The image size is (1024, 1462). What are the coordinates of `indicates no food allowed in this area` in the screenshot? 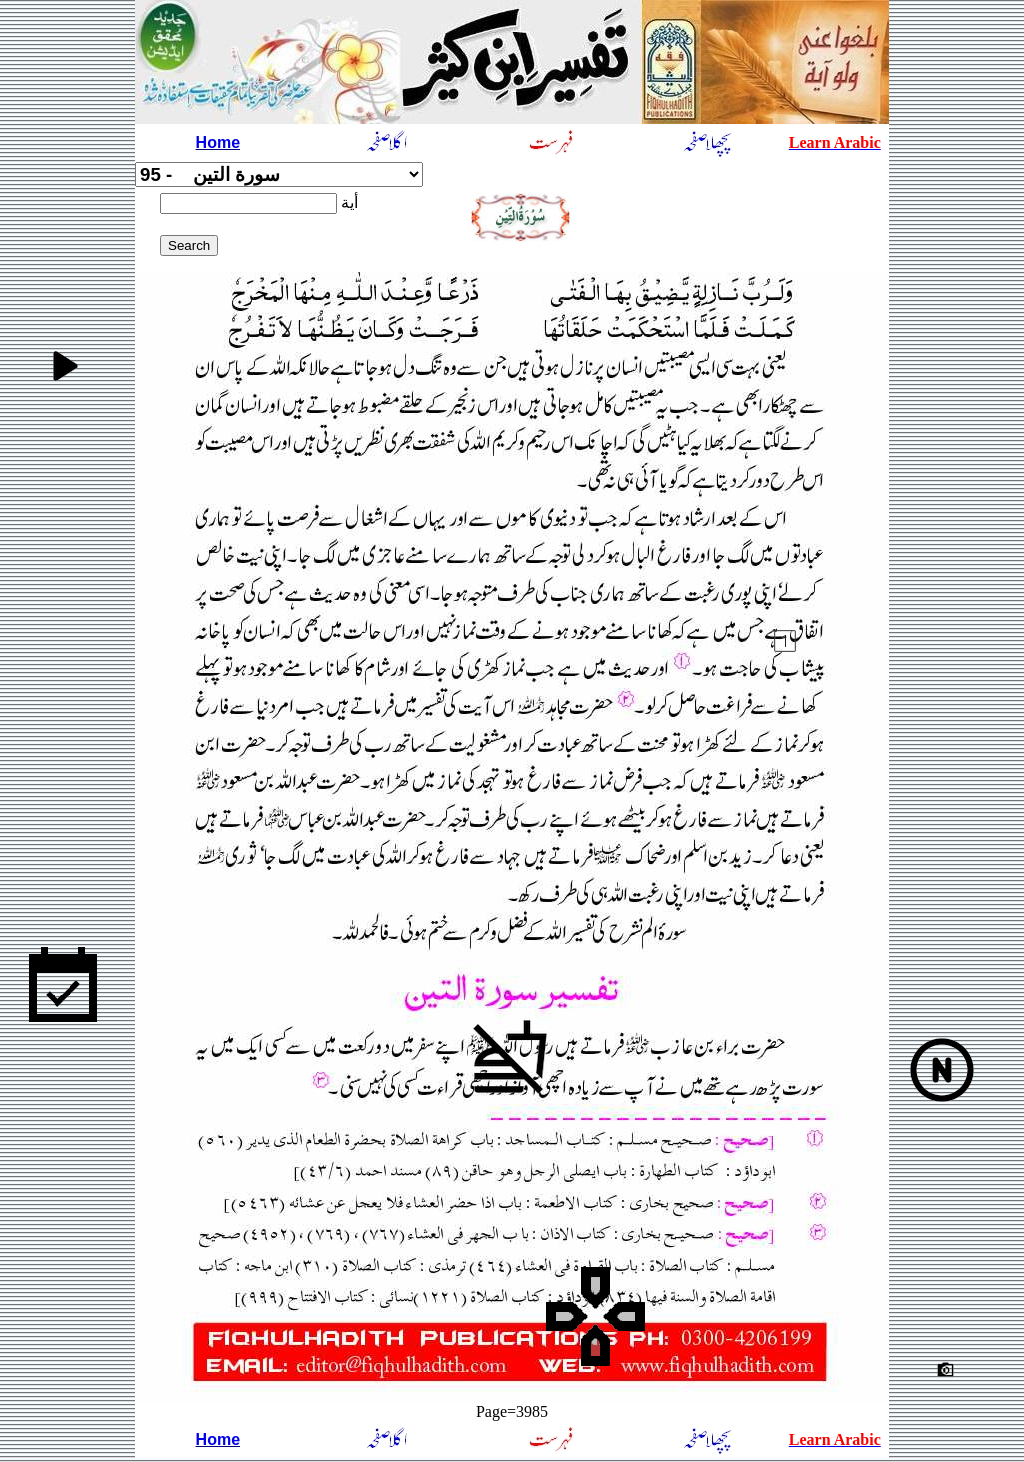 It's located at (510, 1056).